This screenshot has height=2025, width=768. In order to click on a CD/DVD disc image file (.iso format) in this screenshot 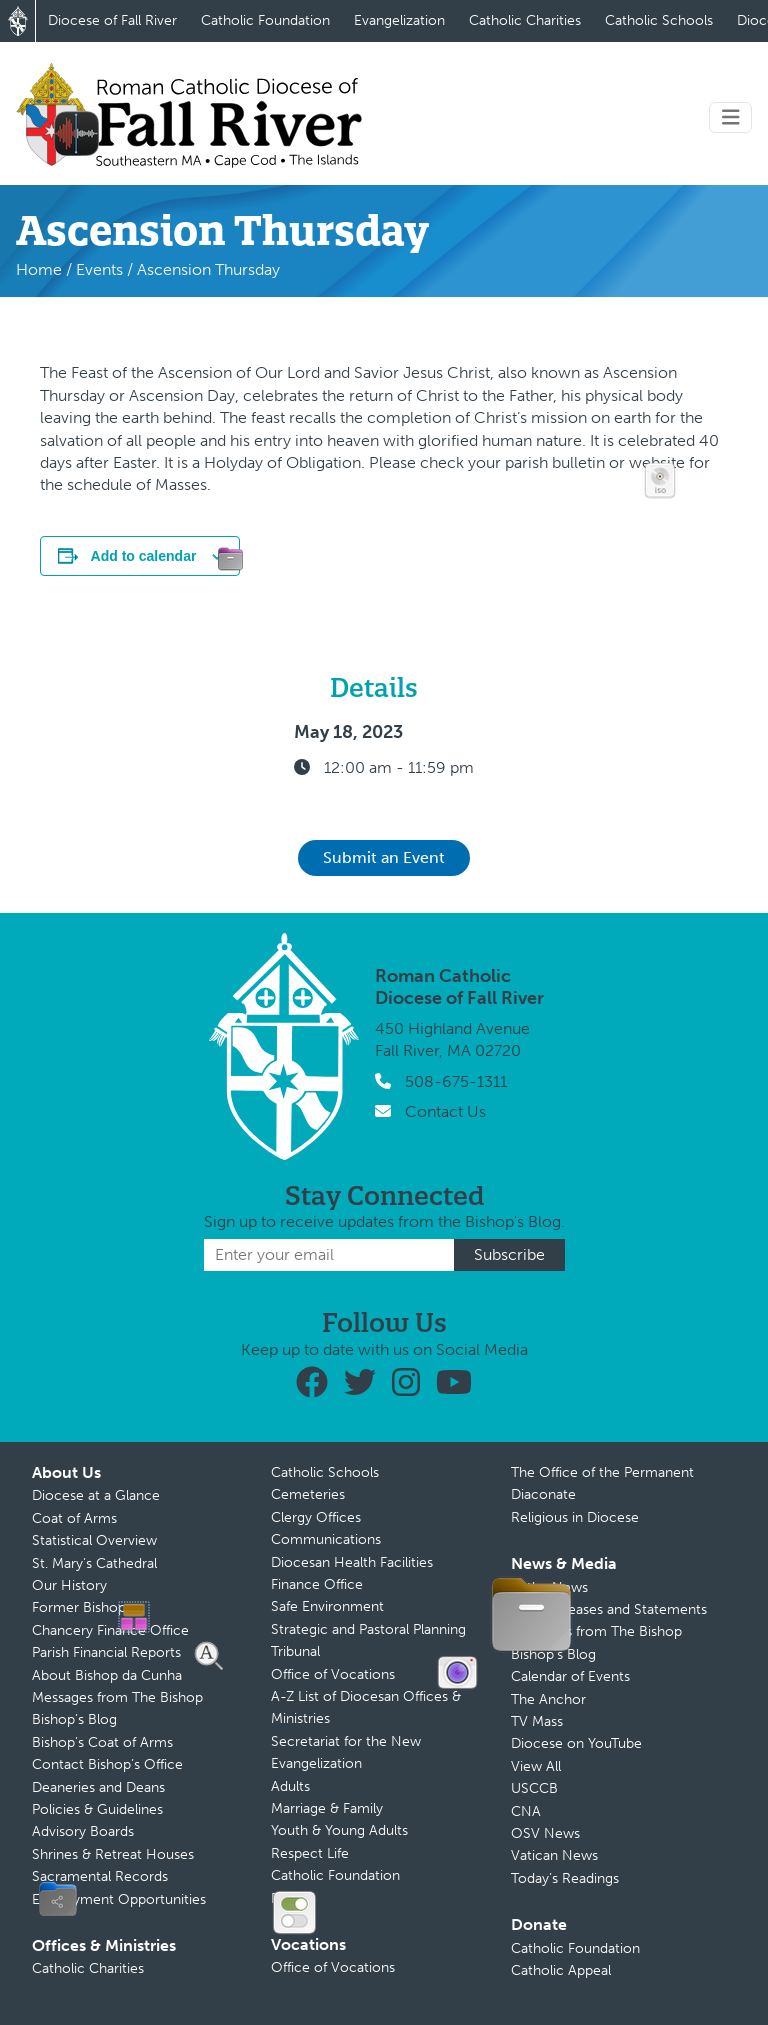, I will do `click(660, 480)`.